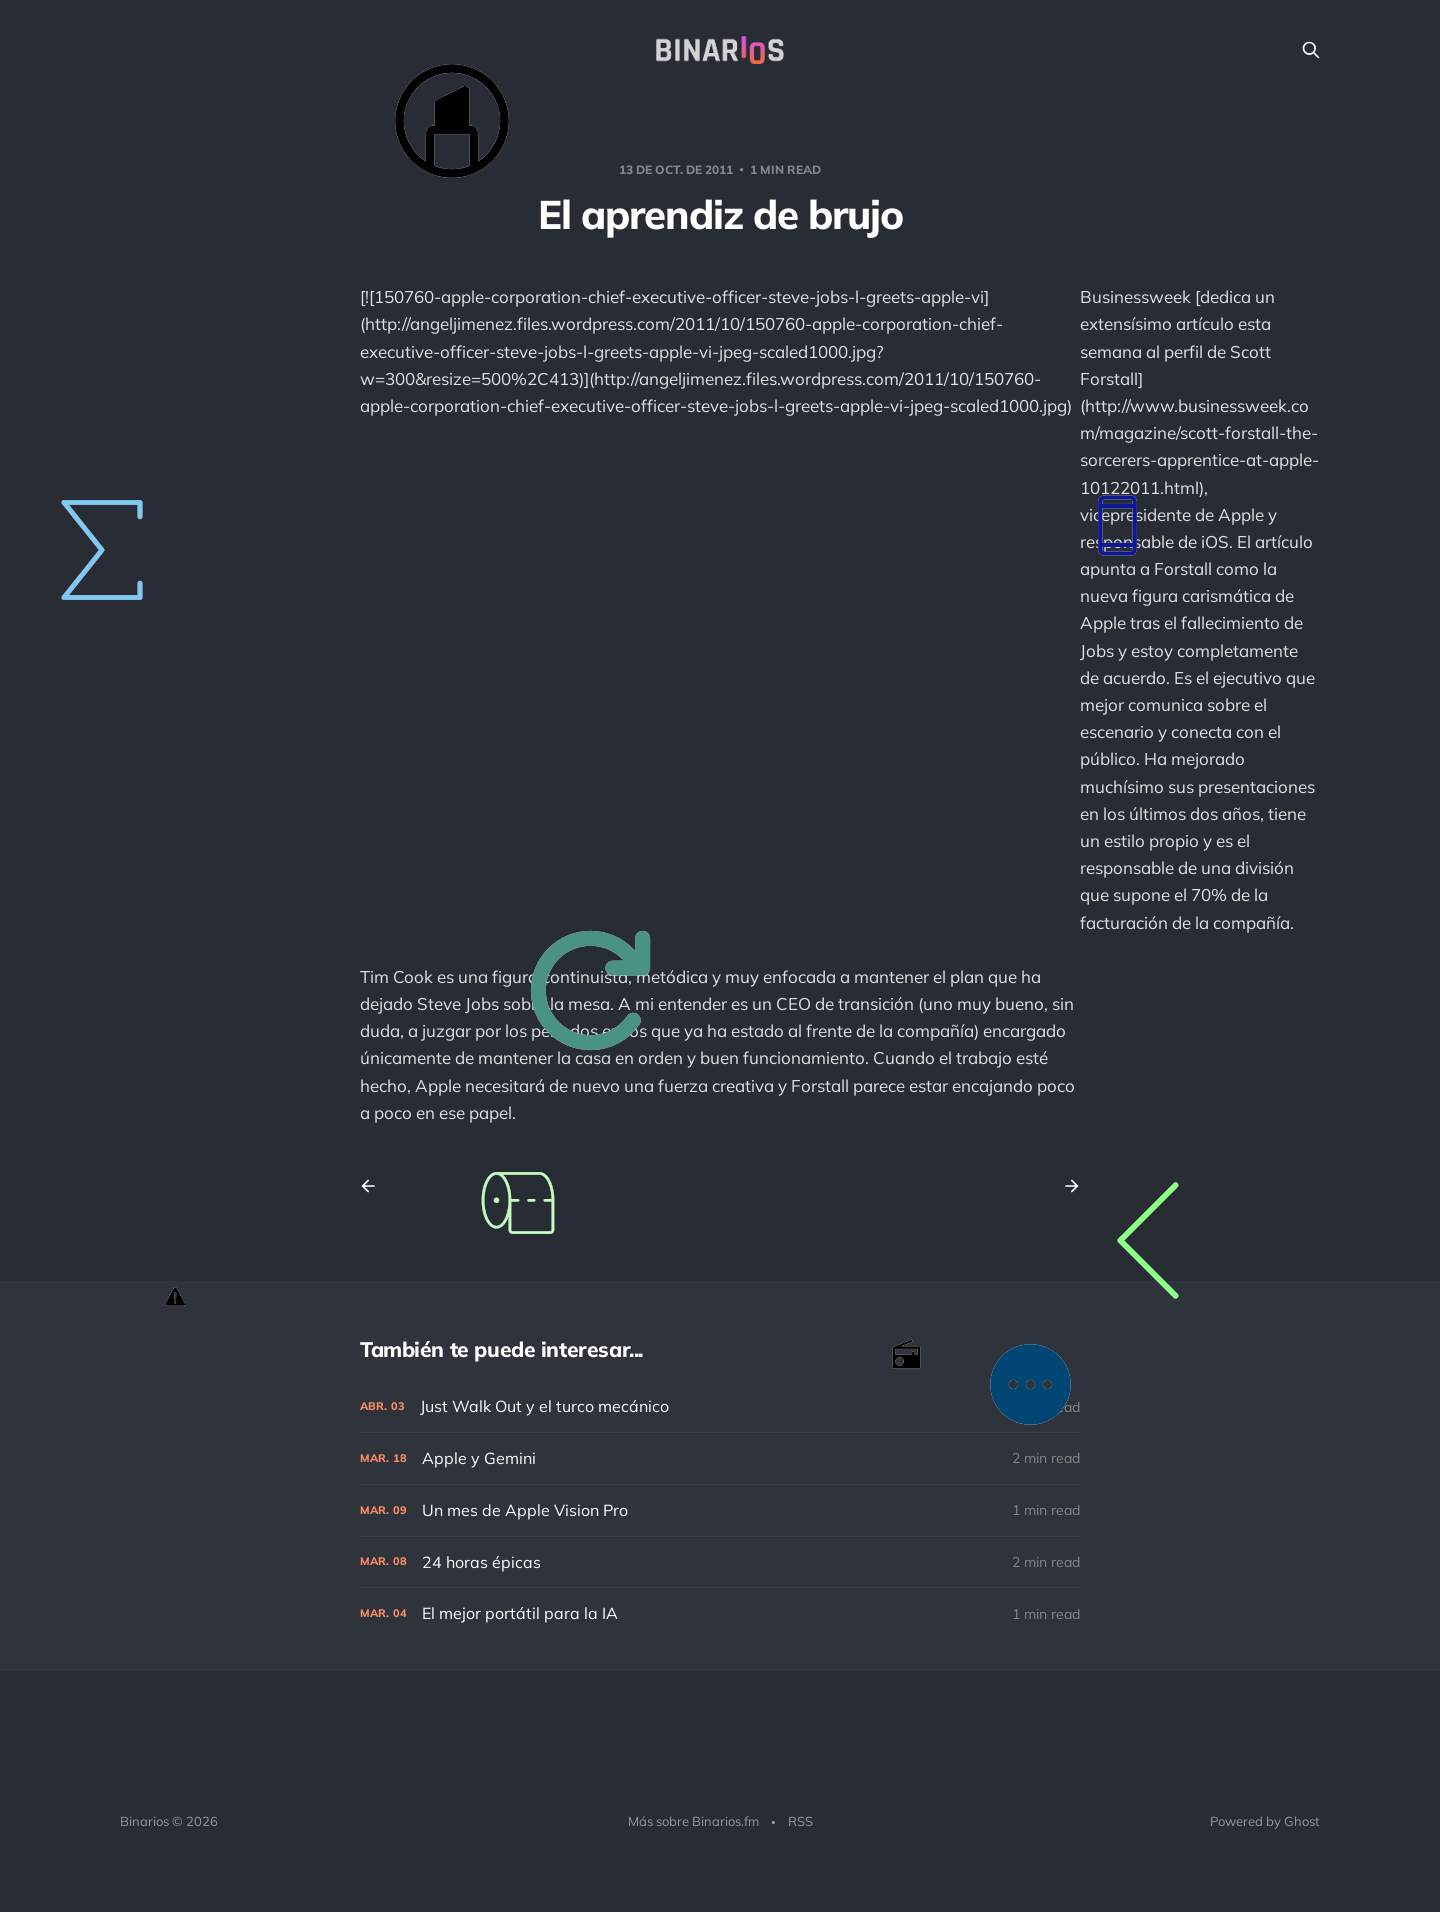  What do you see at coordinates (1030, 1384) in the screenshot?
I see `access more options or actions` at bounding box center [1030, 1384].